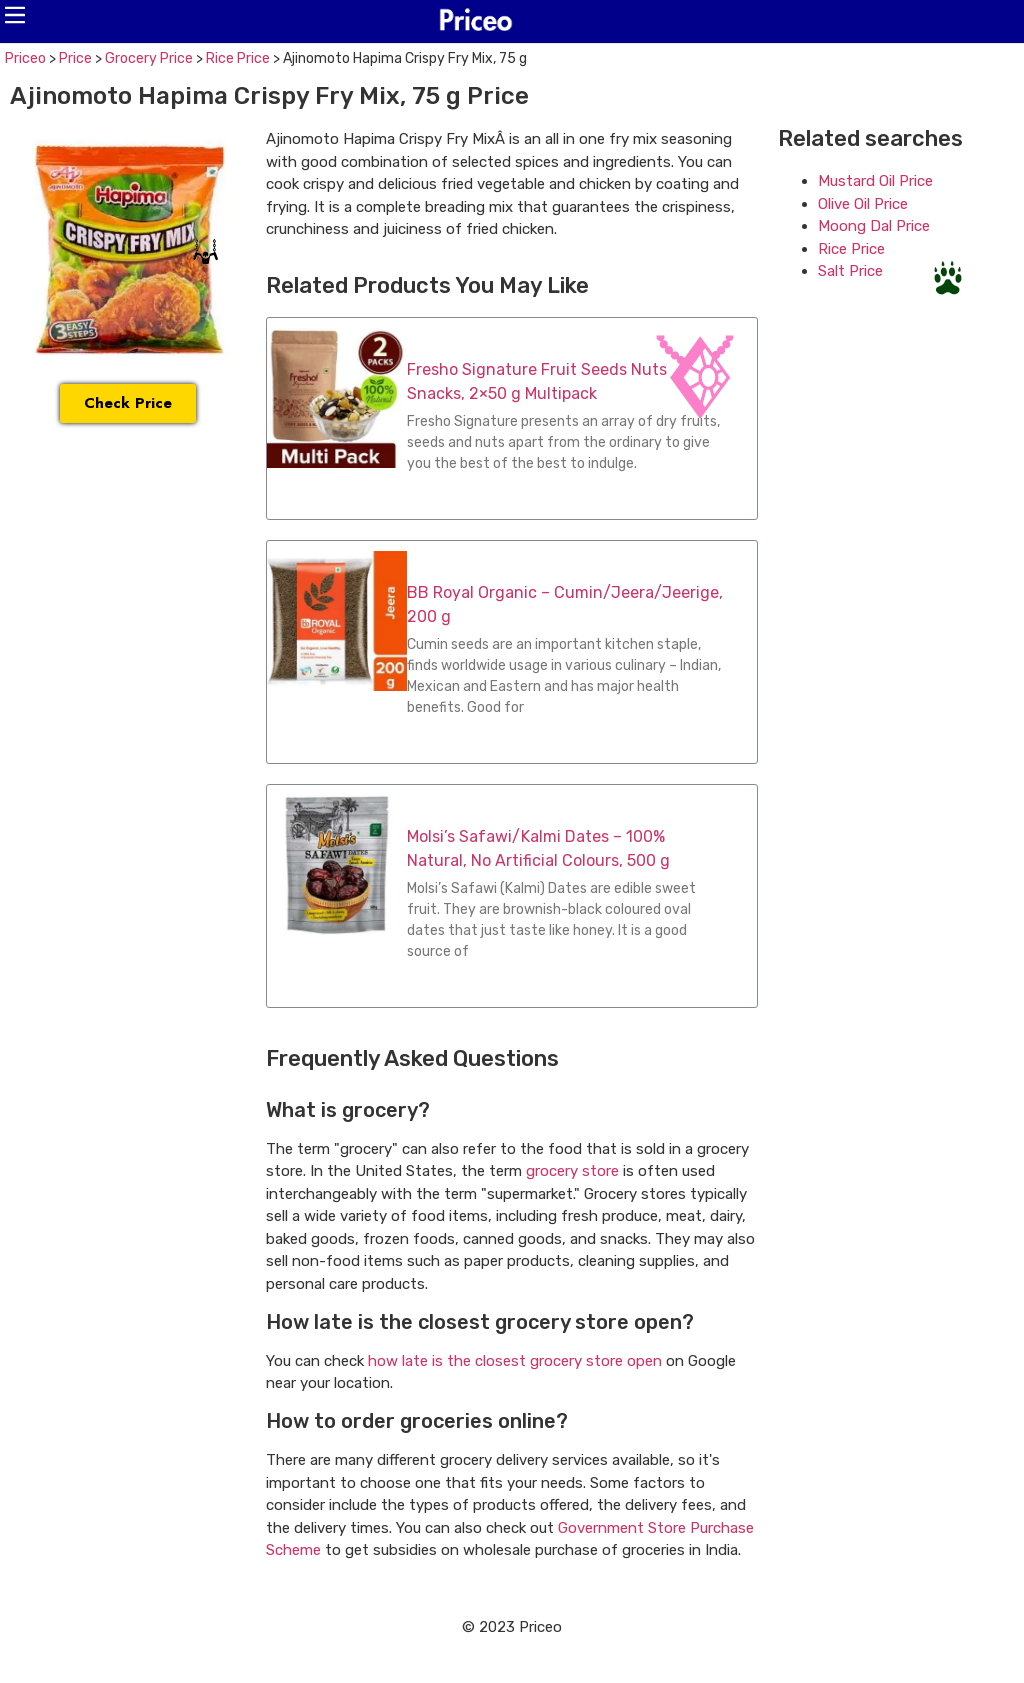  Describe the element at coordinates (205, 251) in the screenshot. I see `indicates a captured or restrained character status` at that location.